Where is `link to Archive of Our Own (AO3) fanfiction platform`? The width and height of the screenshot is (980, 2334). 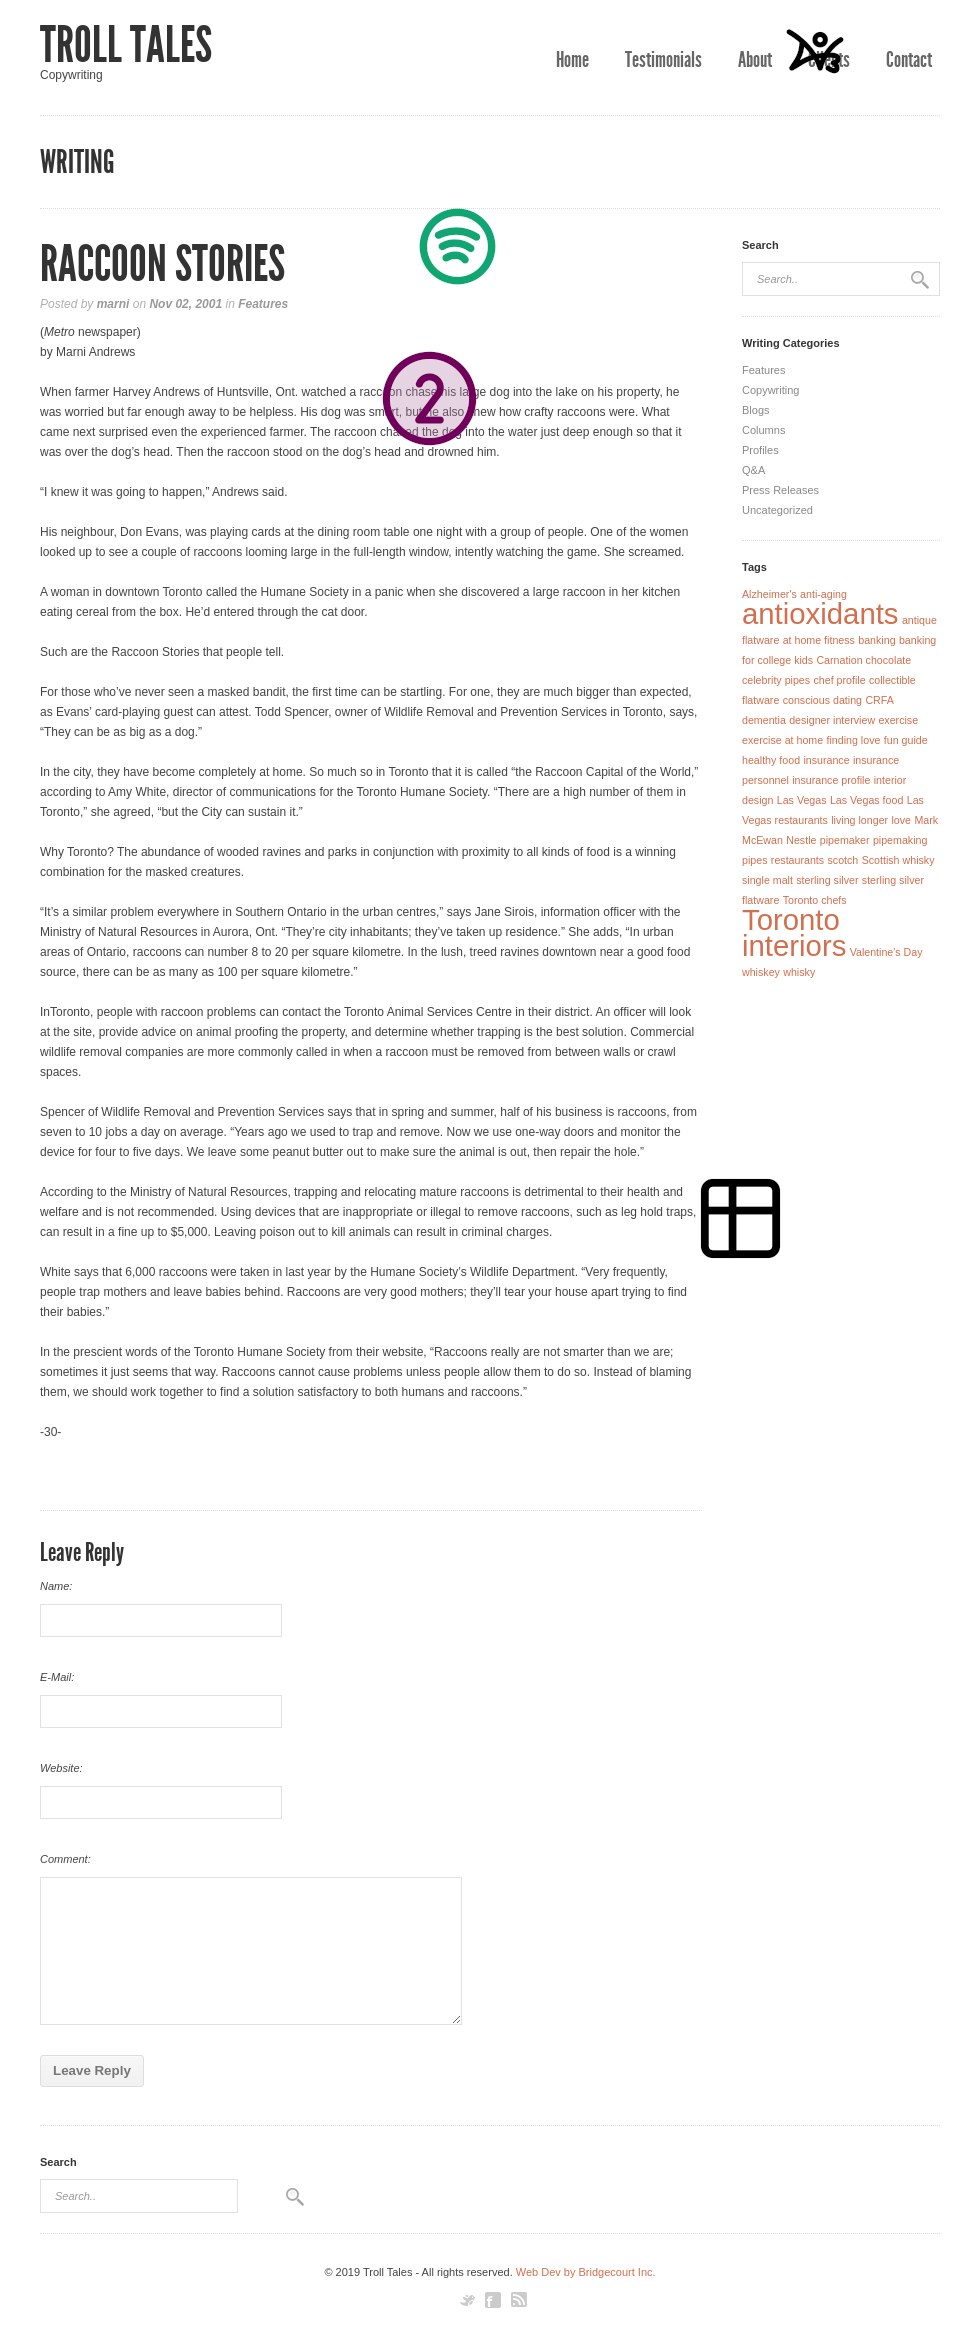
link to Archive of Our Own (AO3) fanfiction platform is located at coordinates (815, 50).